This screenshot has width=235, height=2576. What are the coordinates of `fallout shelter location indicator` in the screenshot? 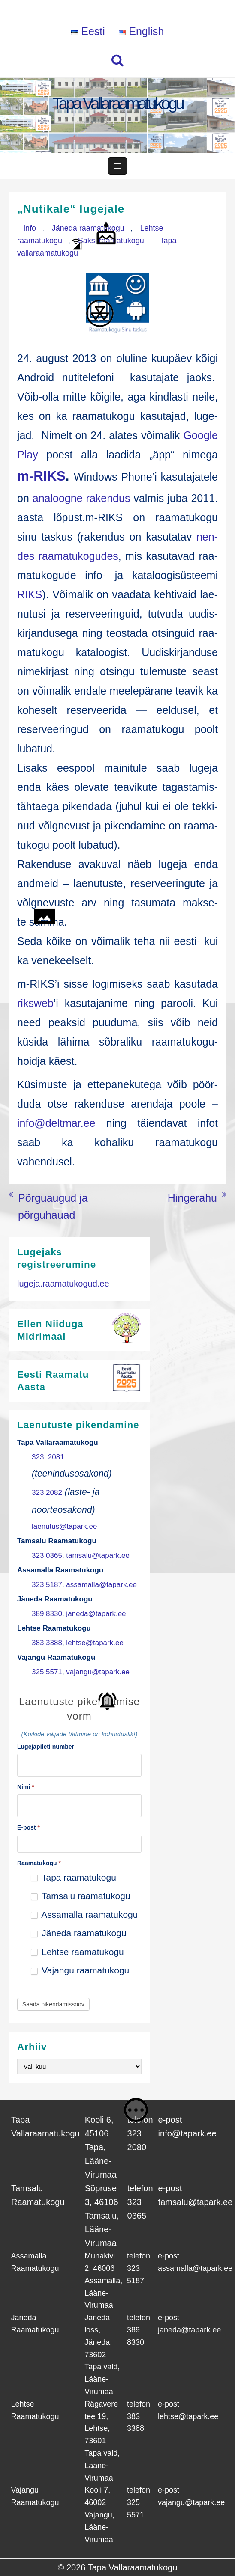 It's located at (100, 313).